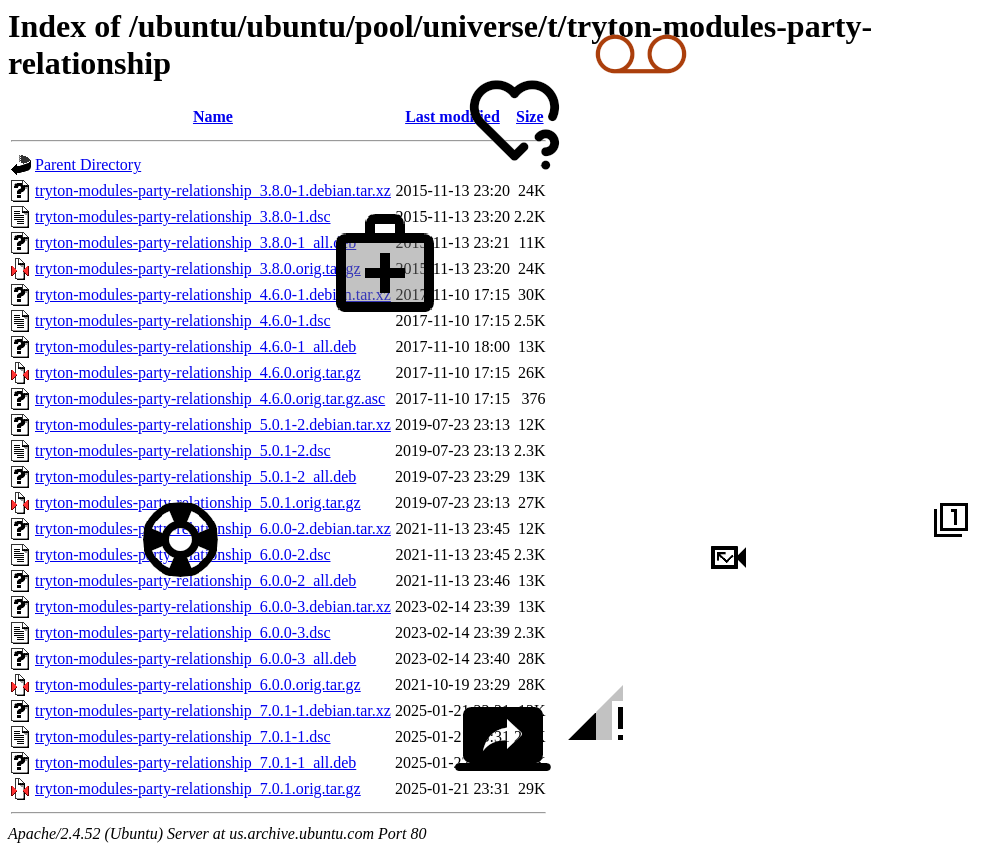  Describe the element at coordinates (595, 712) in the screenshot. I see `indicates weak cellular signal with no internet connection` at that location.